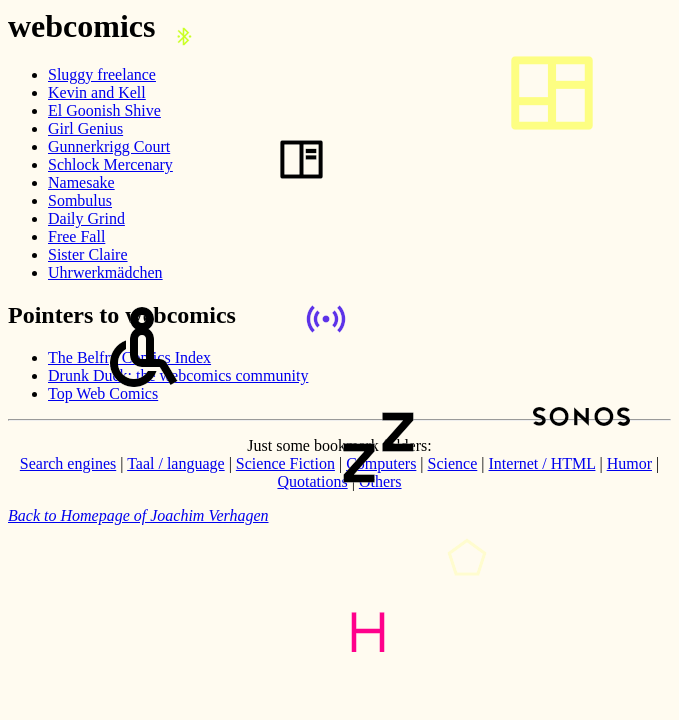  I want to click on indicates wheelchair accessible facilities, so click(142, 347).